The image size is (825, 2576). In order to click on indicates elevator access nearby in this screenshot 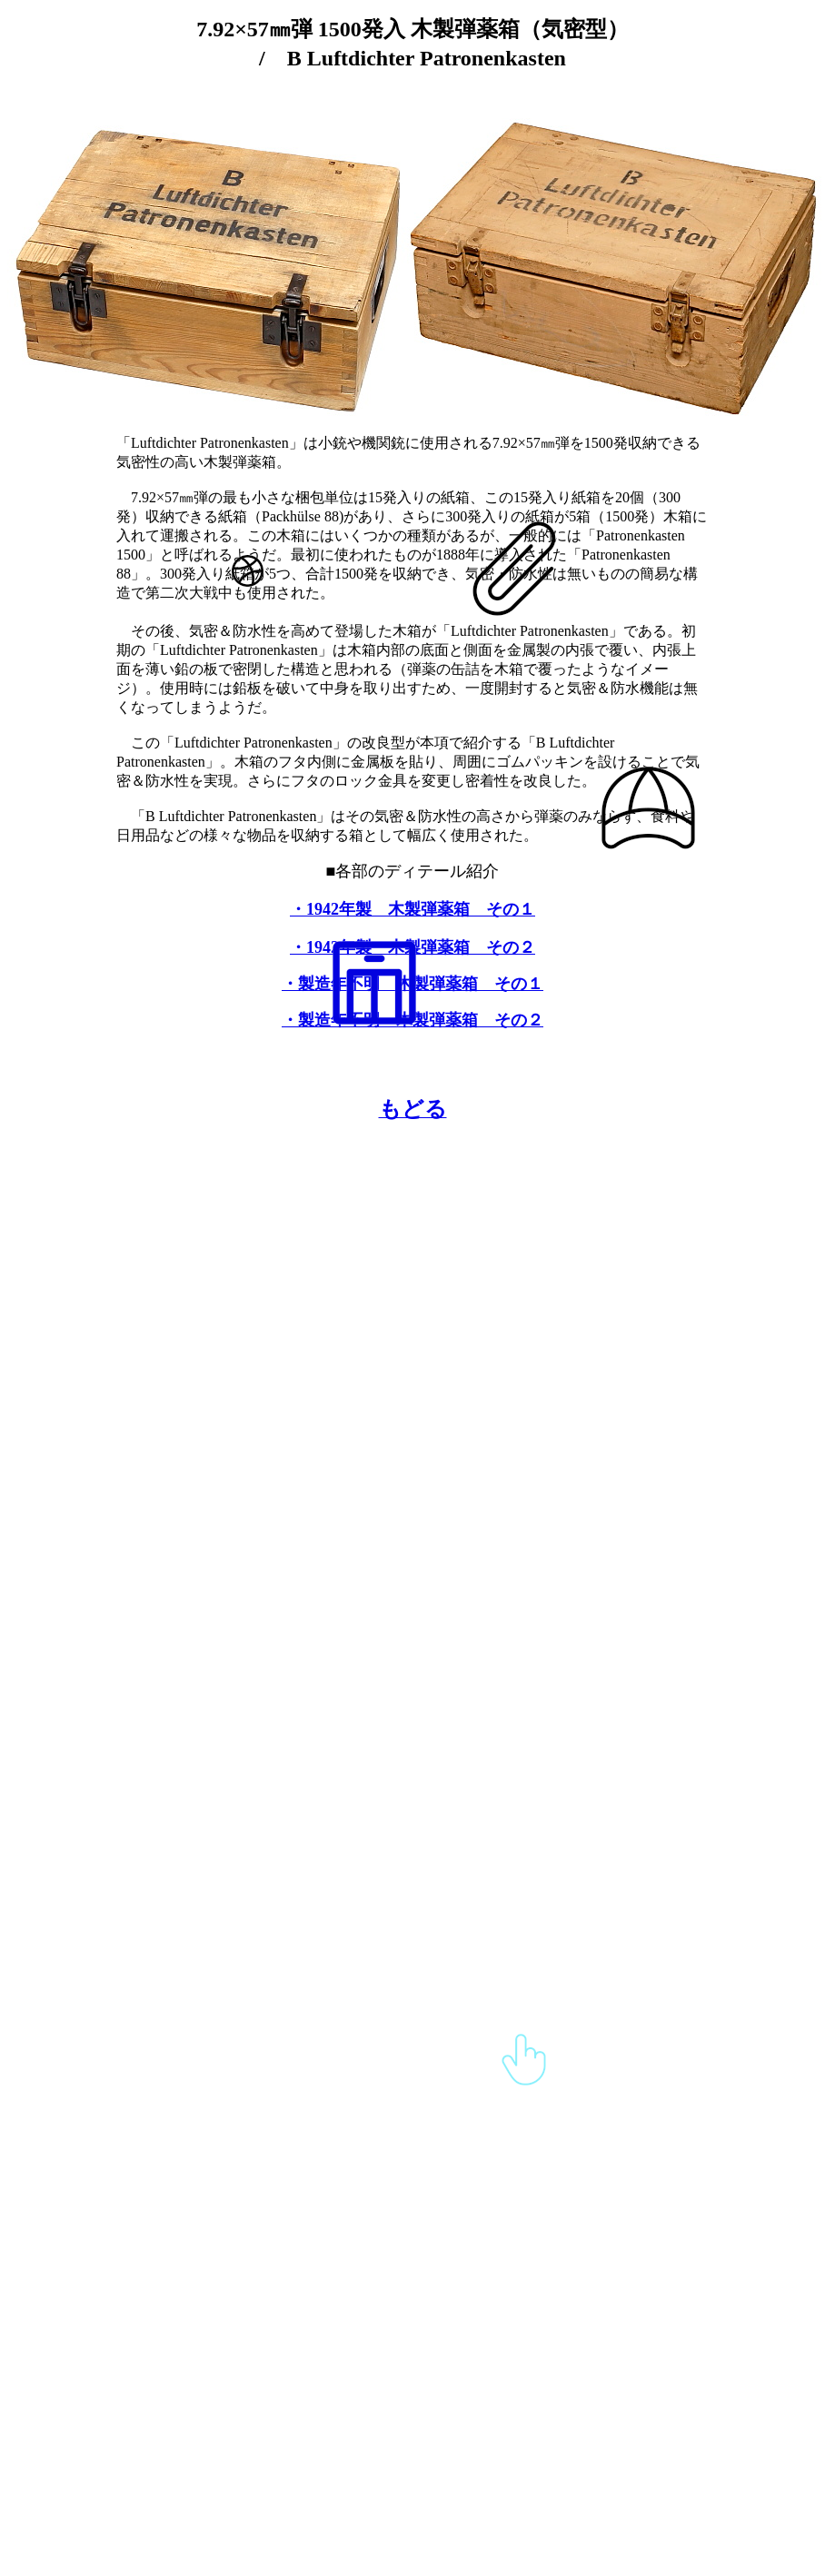, I will do `click(374, 983)`.